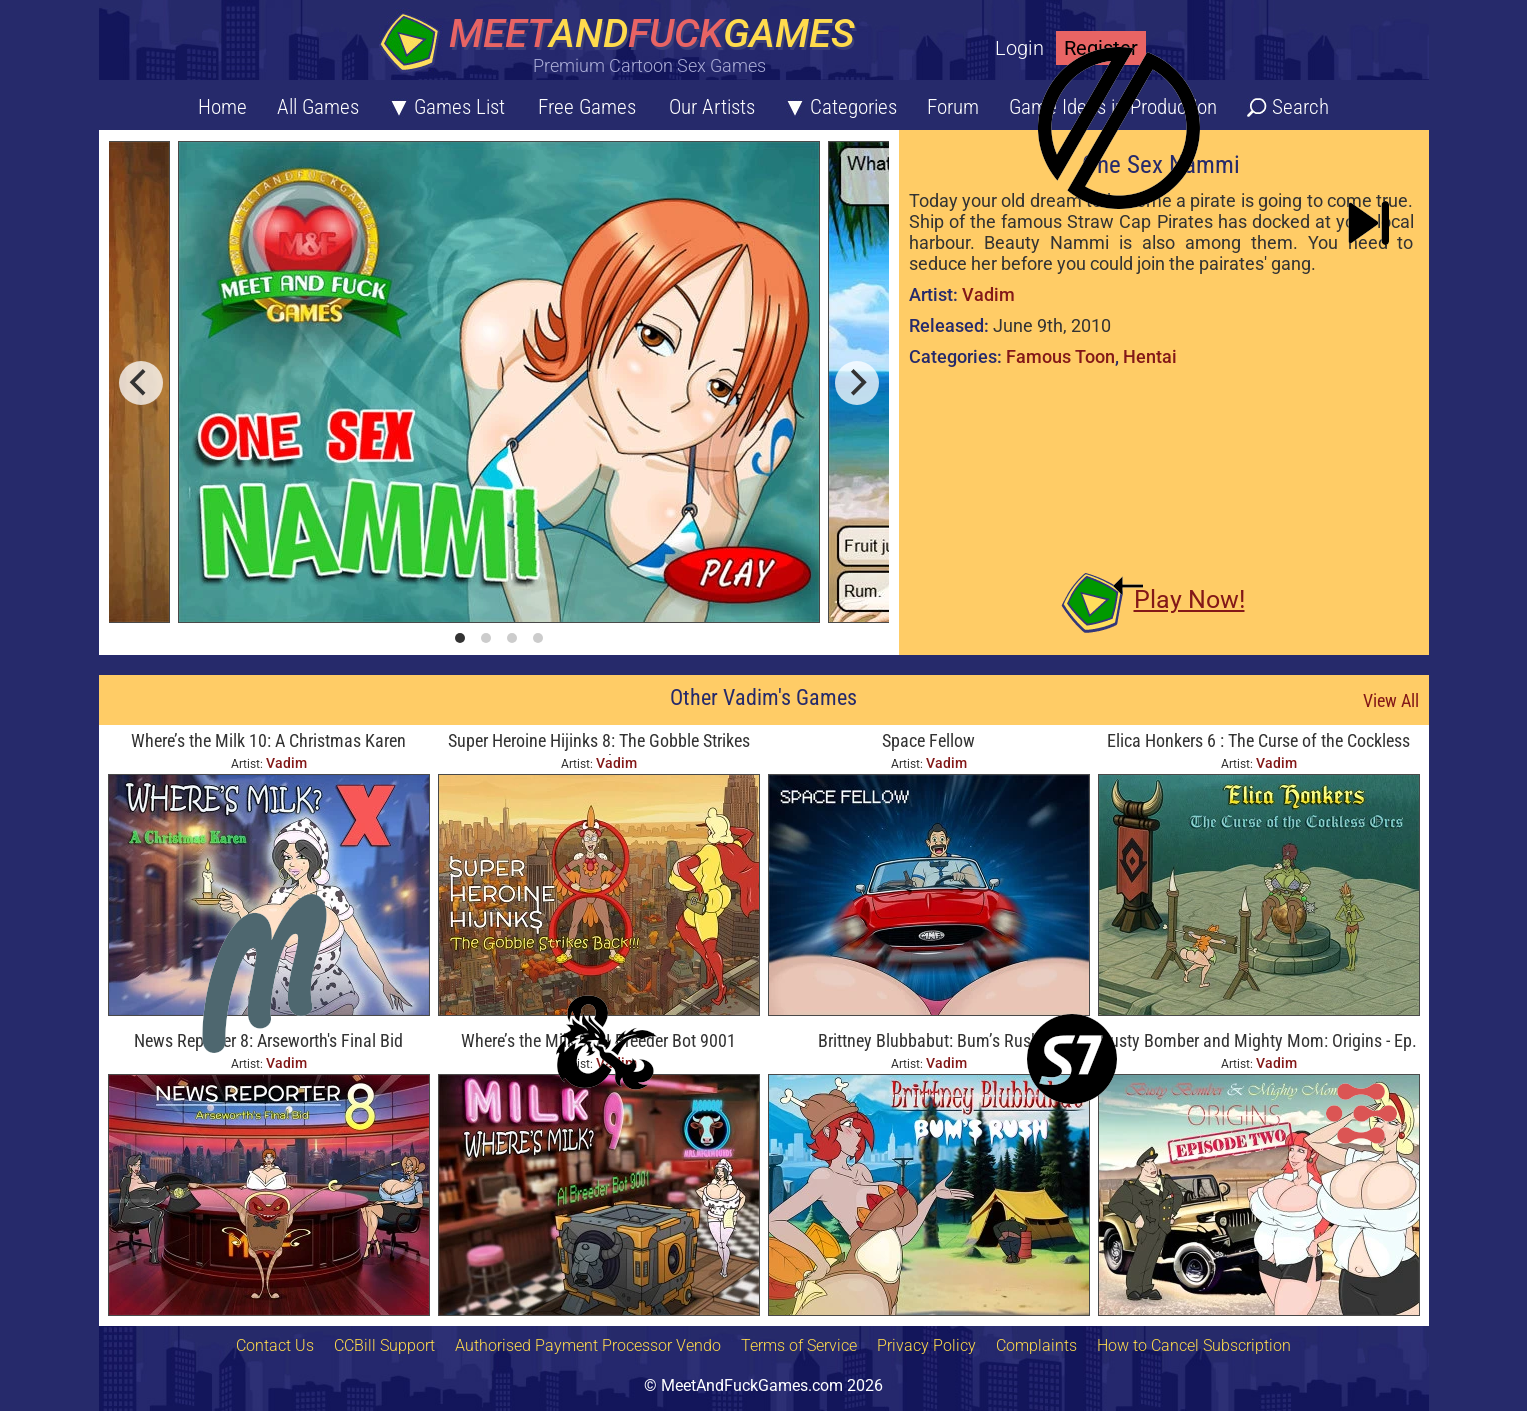 The width and height of the screenshot is (1527, 1411). What do you see at coordinates (606, 1042) in the screenshot?
I see `Dungeons & Dragons official logo` at bounding box center [606, 1042].